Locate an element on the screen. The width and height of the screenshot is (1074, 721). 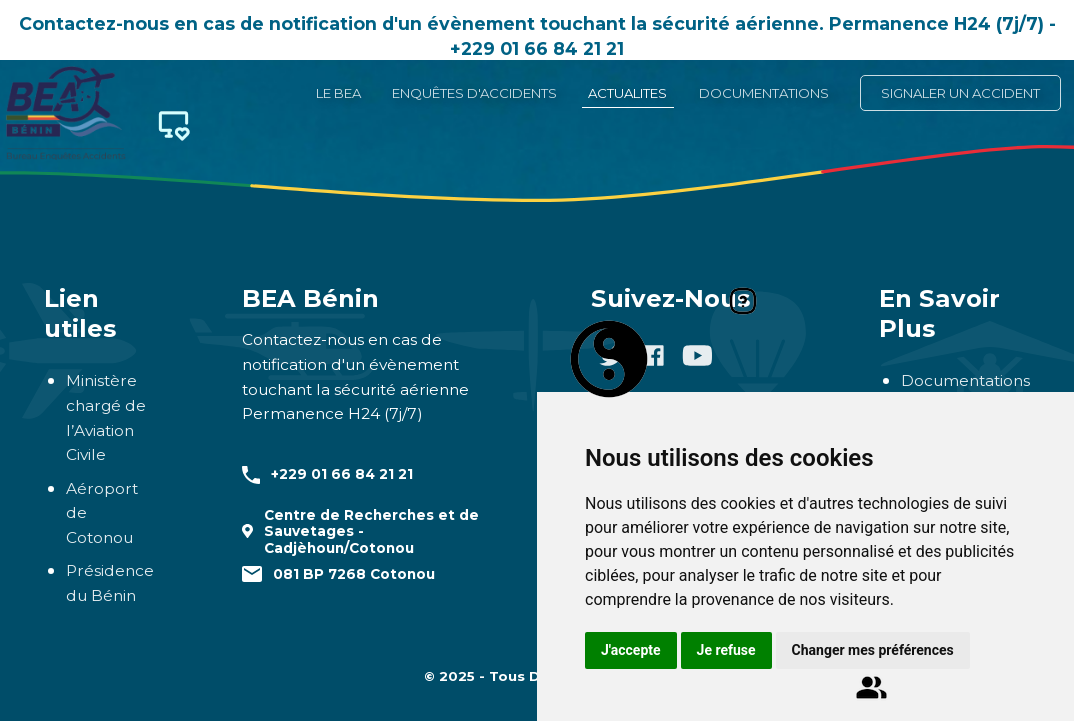
add device to favorites is located at coordinates (173, 124).